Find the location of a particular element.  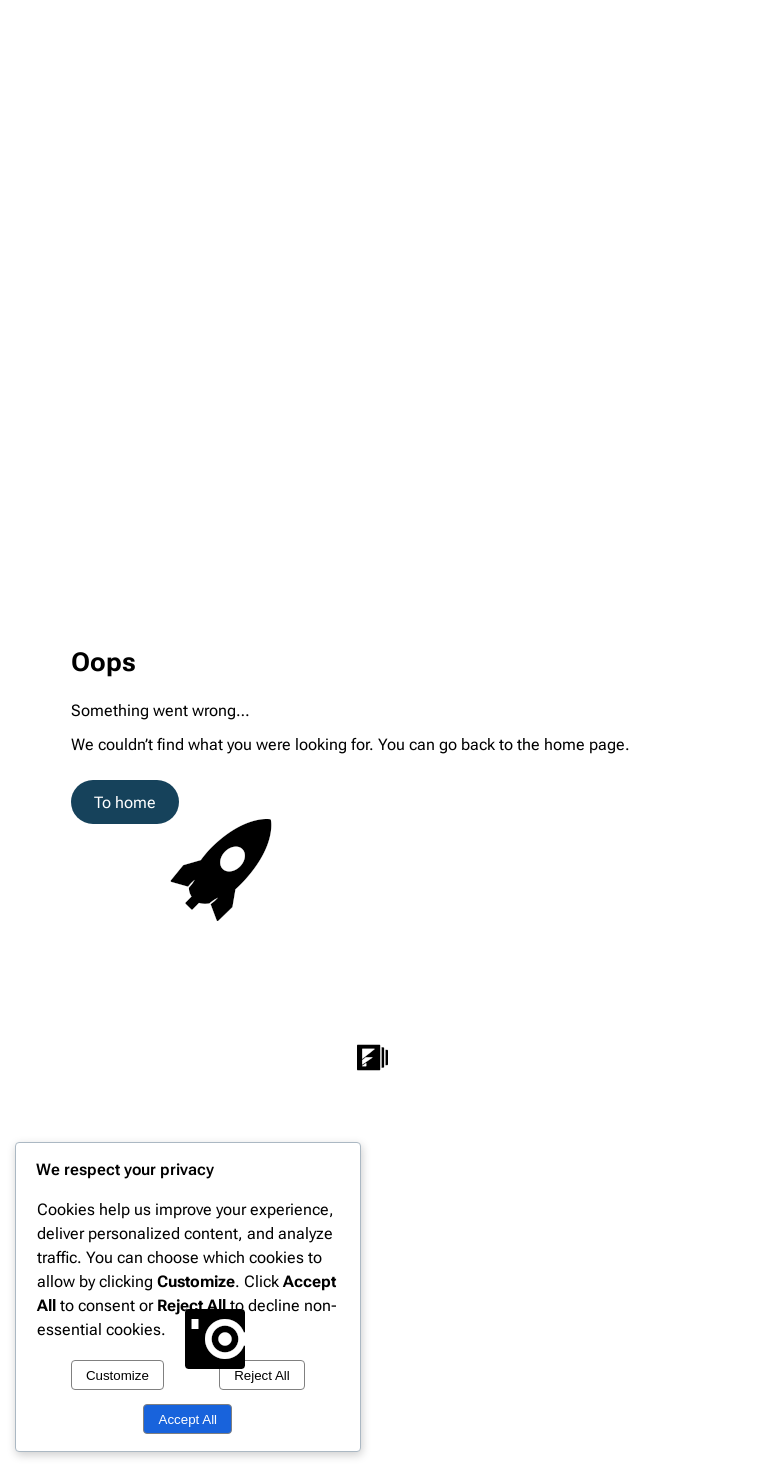

open Formstack form builder is located at coordinates (372, 1057).